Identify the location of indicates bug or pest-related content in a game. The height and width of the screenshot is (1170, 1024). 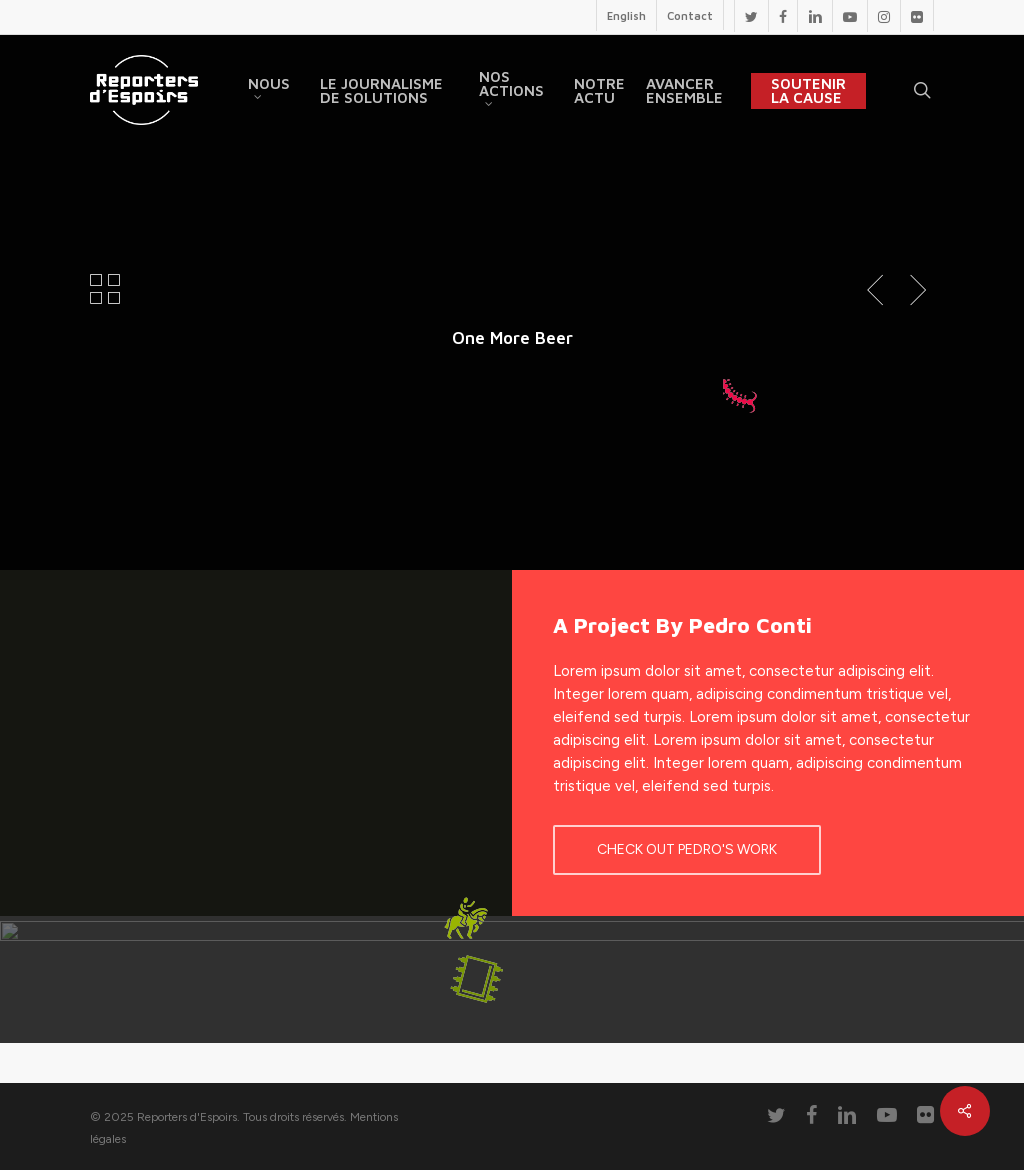
(740, 396).